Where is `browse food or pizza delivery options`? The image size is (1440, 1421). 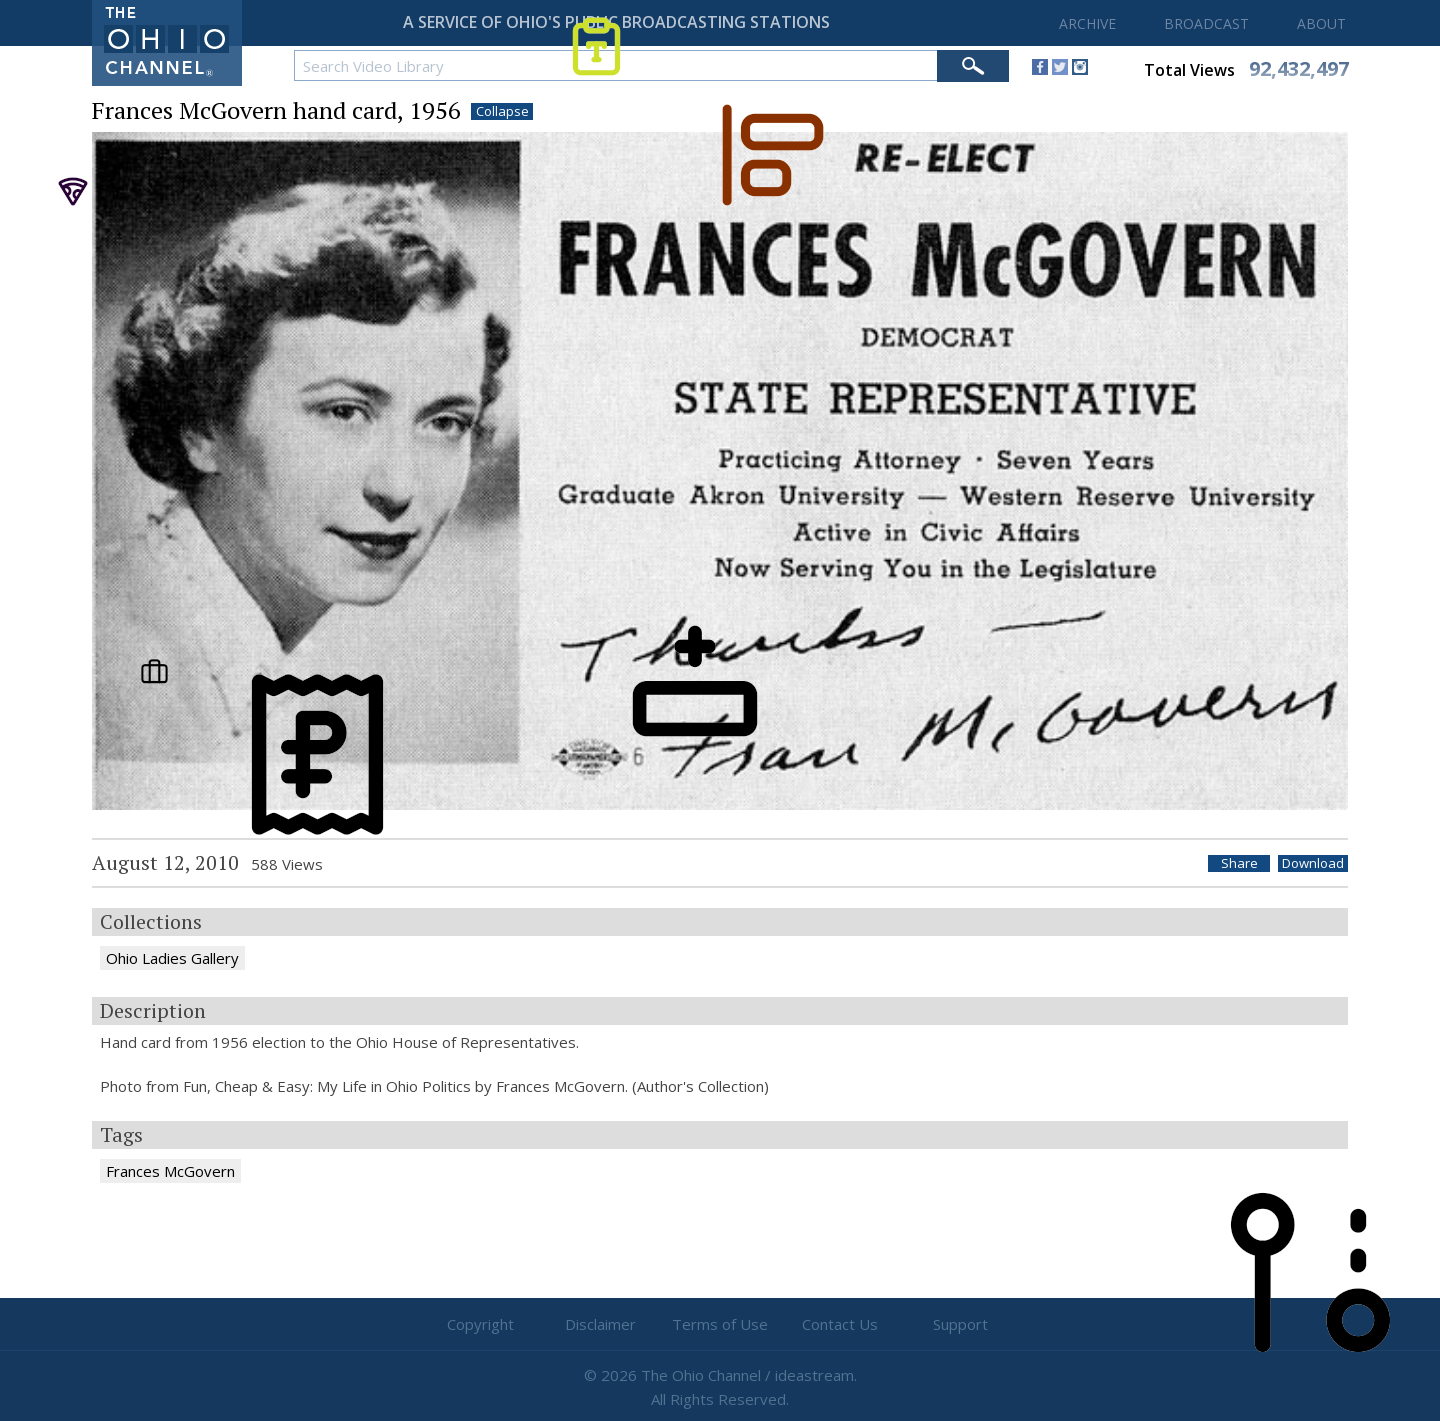
browse food or pizza delivery options is located at coordinates (73, 191).